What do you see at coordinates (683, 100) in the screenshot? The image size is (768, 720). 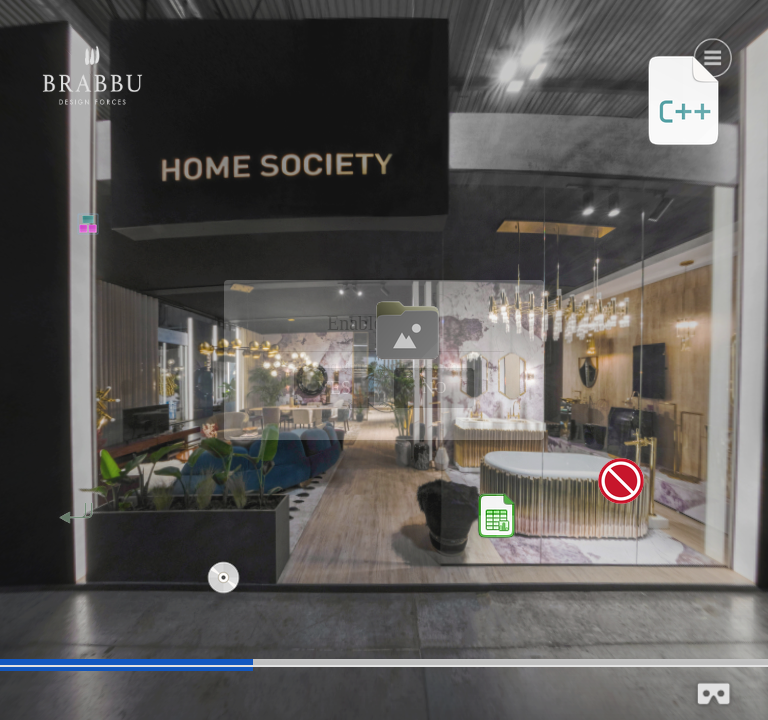 I see `a C++ source code file` at bounding box center [683, 100].